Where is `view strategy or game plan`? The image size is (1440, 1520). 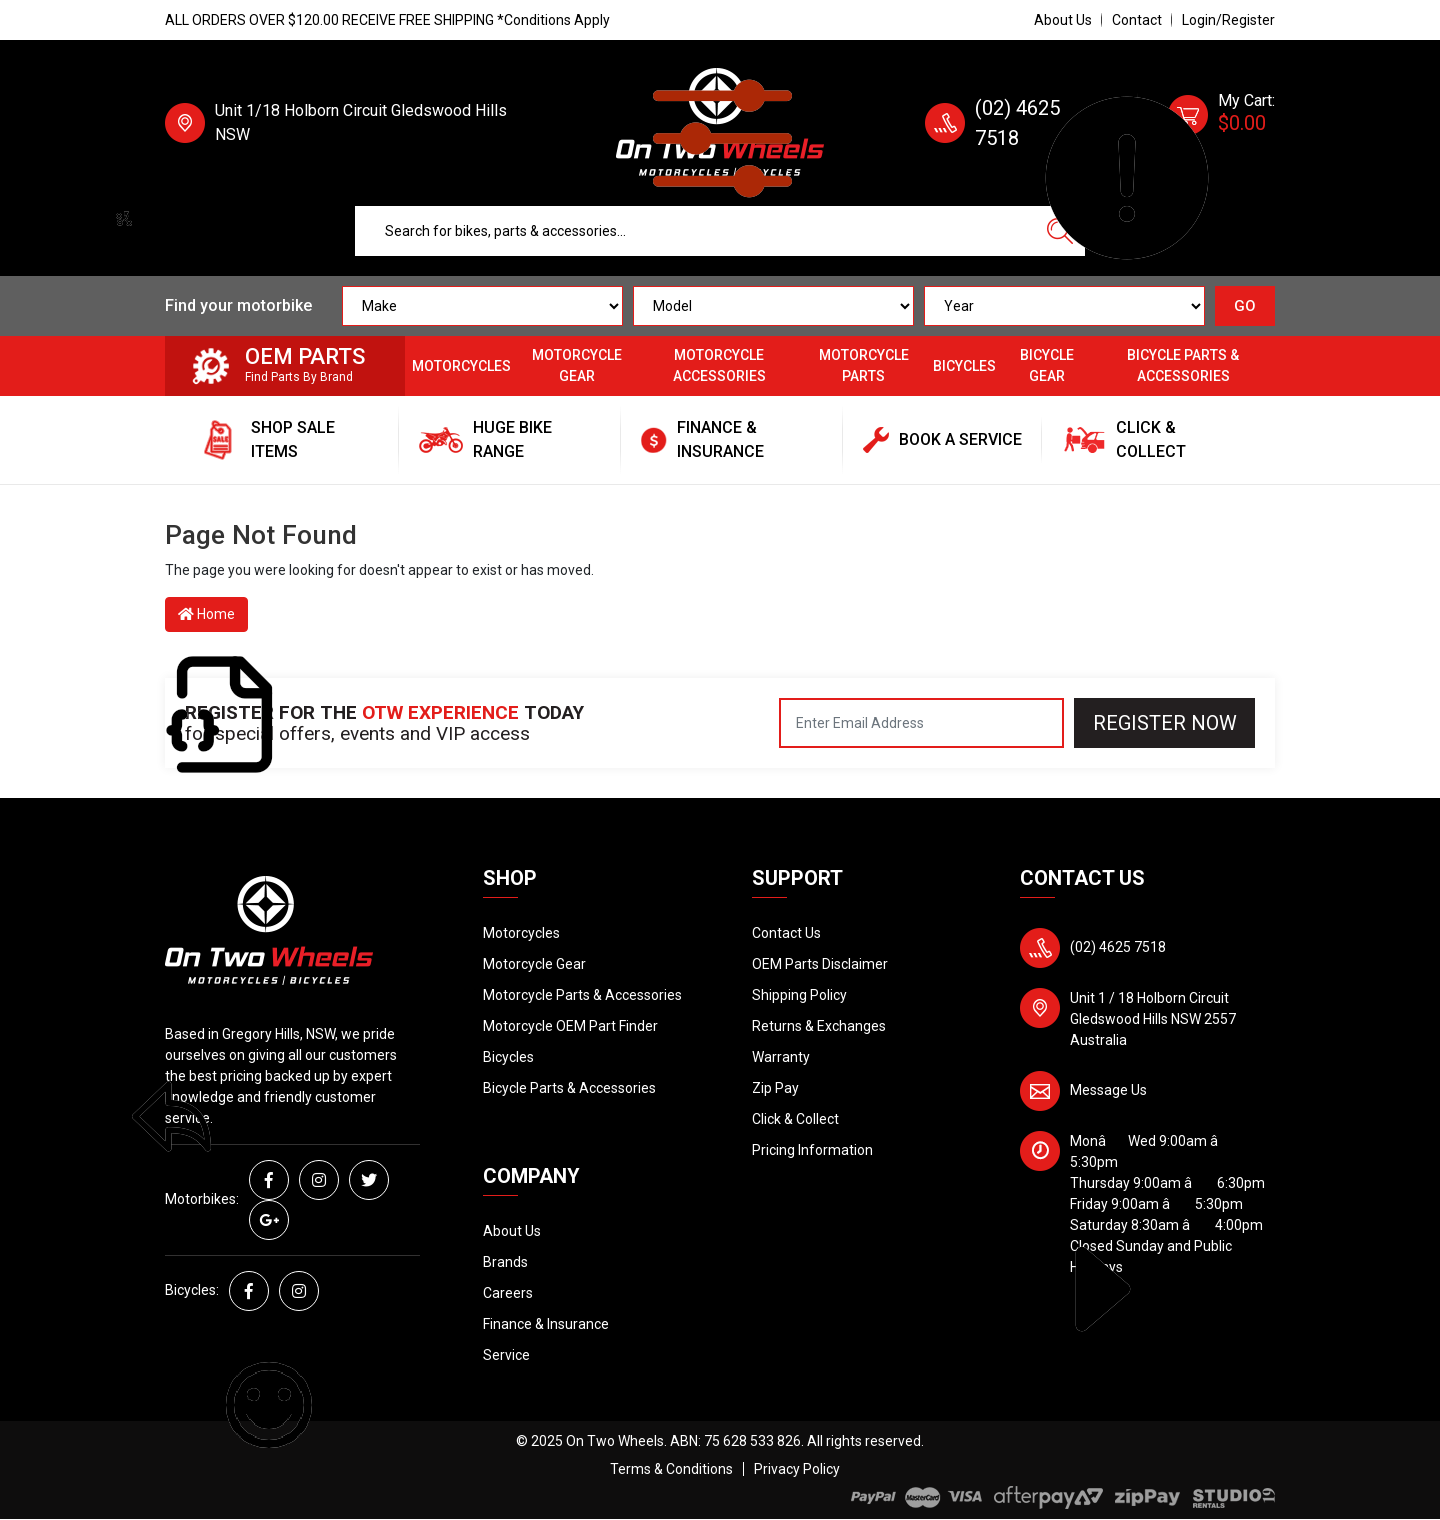
view strategy or game plan is located at coordinates (123, 218).